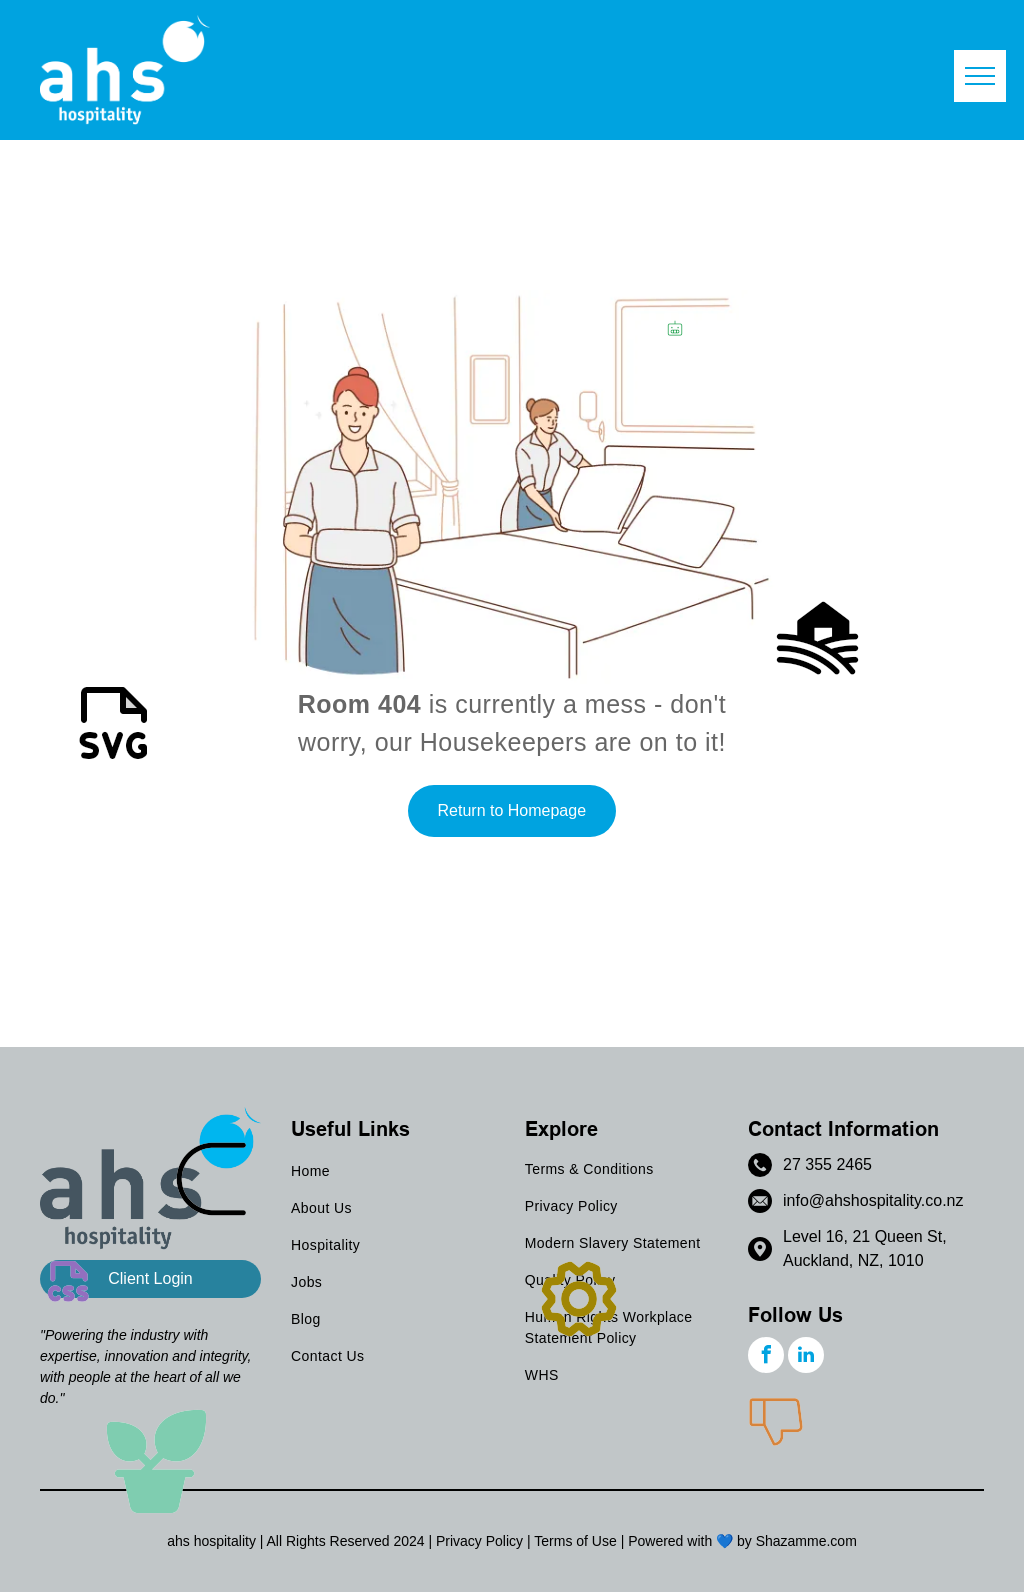 The image size is (1024, 1592). What do you see at coordinates (213, 1179) in the screenshot?
I see `indicates a proper subset relationship in mathematical notation` at bounding box center [213, 1179].